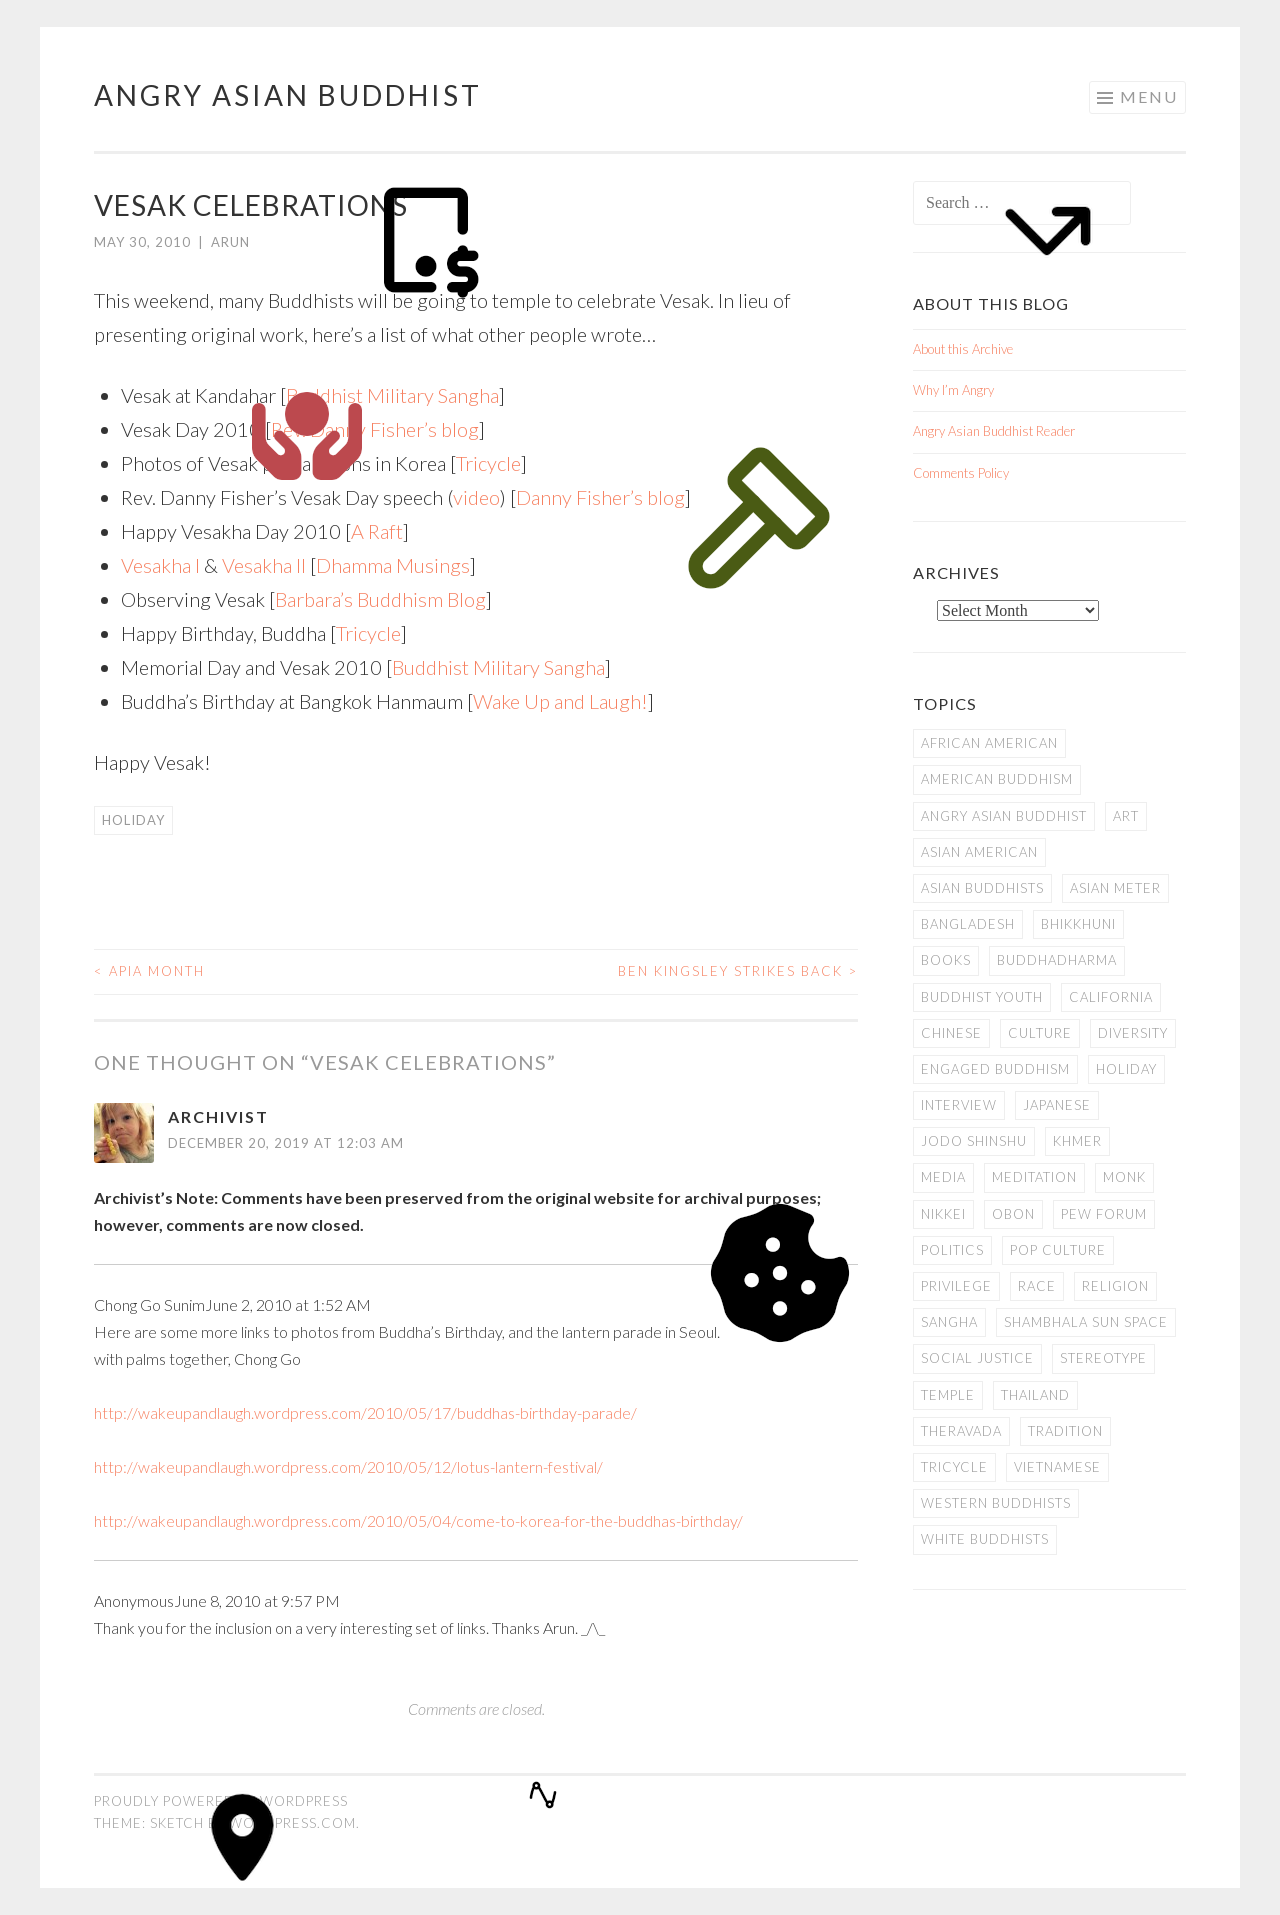 The height and width of the screenshot is (1915, 1280). I want to click on manage cookie consent preferences, so click(780, 1273).